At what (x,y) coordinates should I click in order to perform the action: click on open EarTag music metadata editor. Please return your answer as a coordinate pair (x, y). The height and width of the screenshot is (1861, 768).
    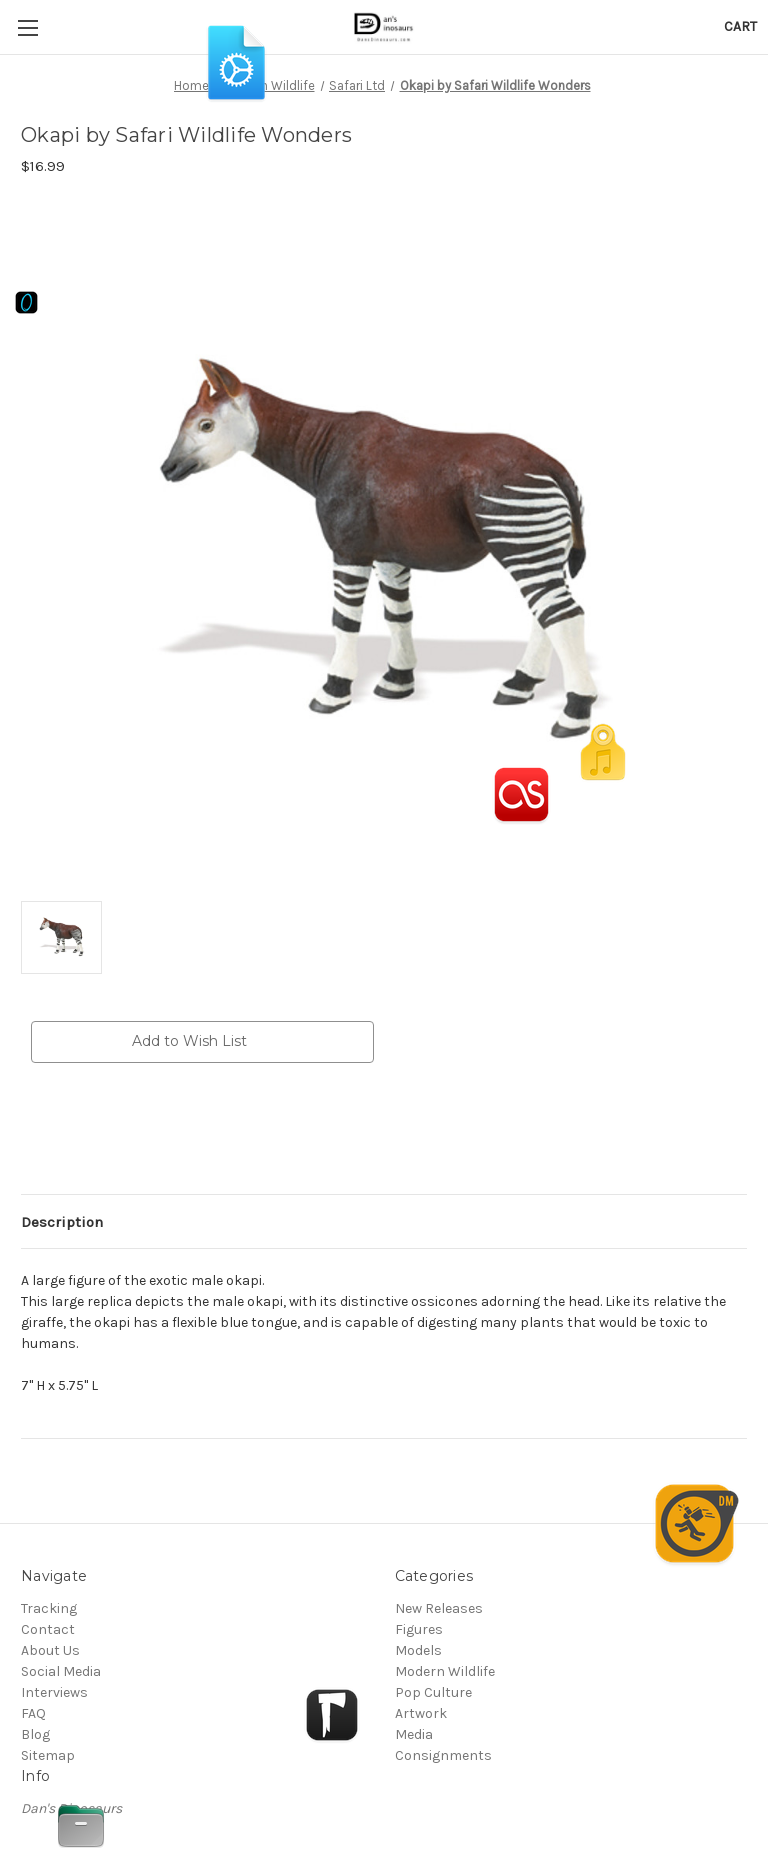
    Looking at the image, I should click on (603, 752).